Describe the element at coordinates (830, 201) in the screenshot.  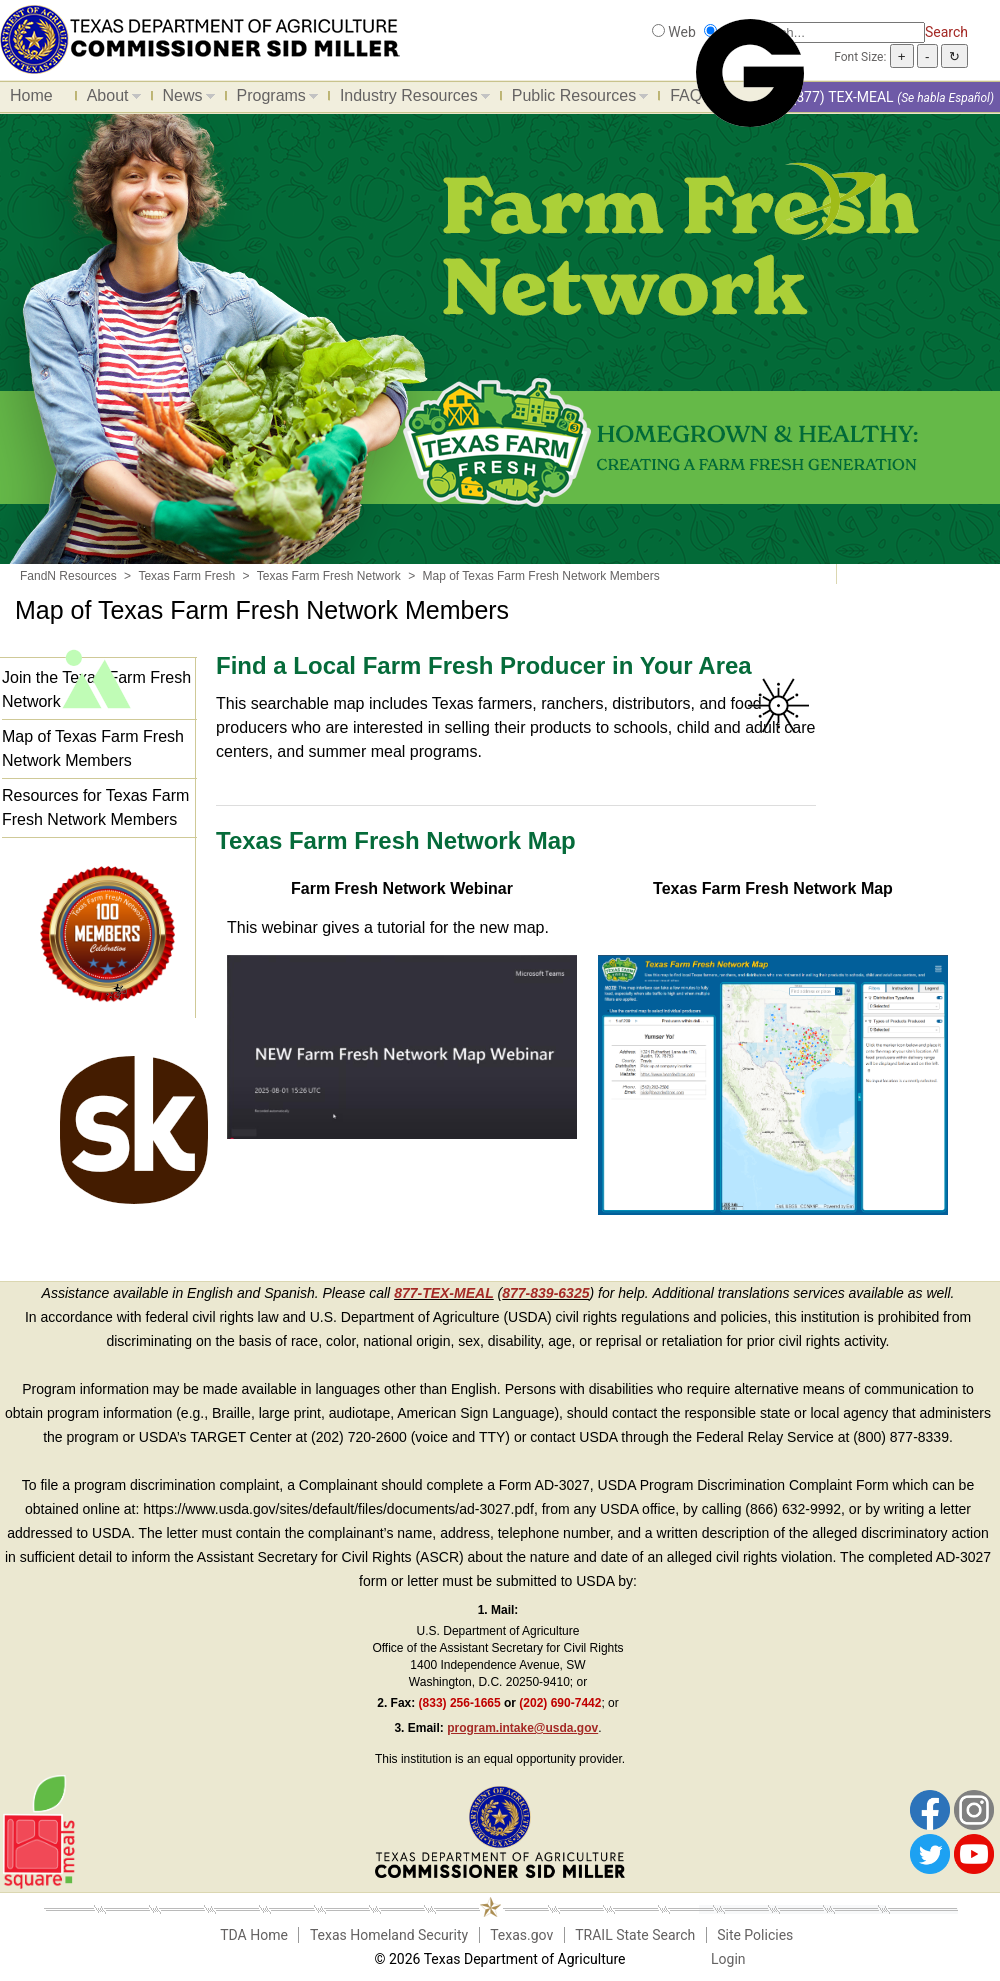
I see `visit The Planetary Society website` at that location.